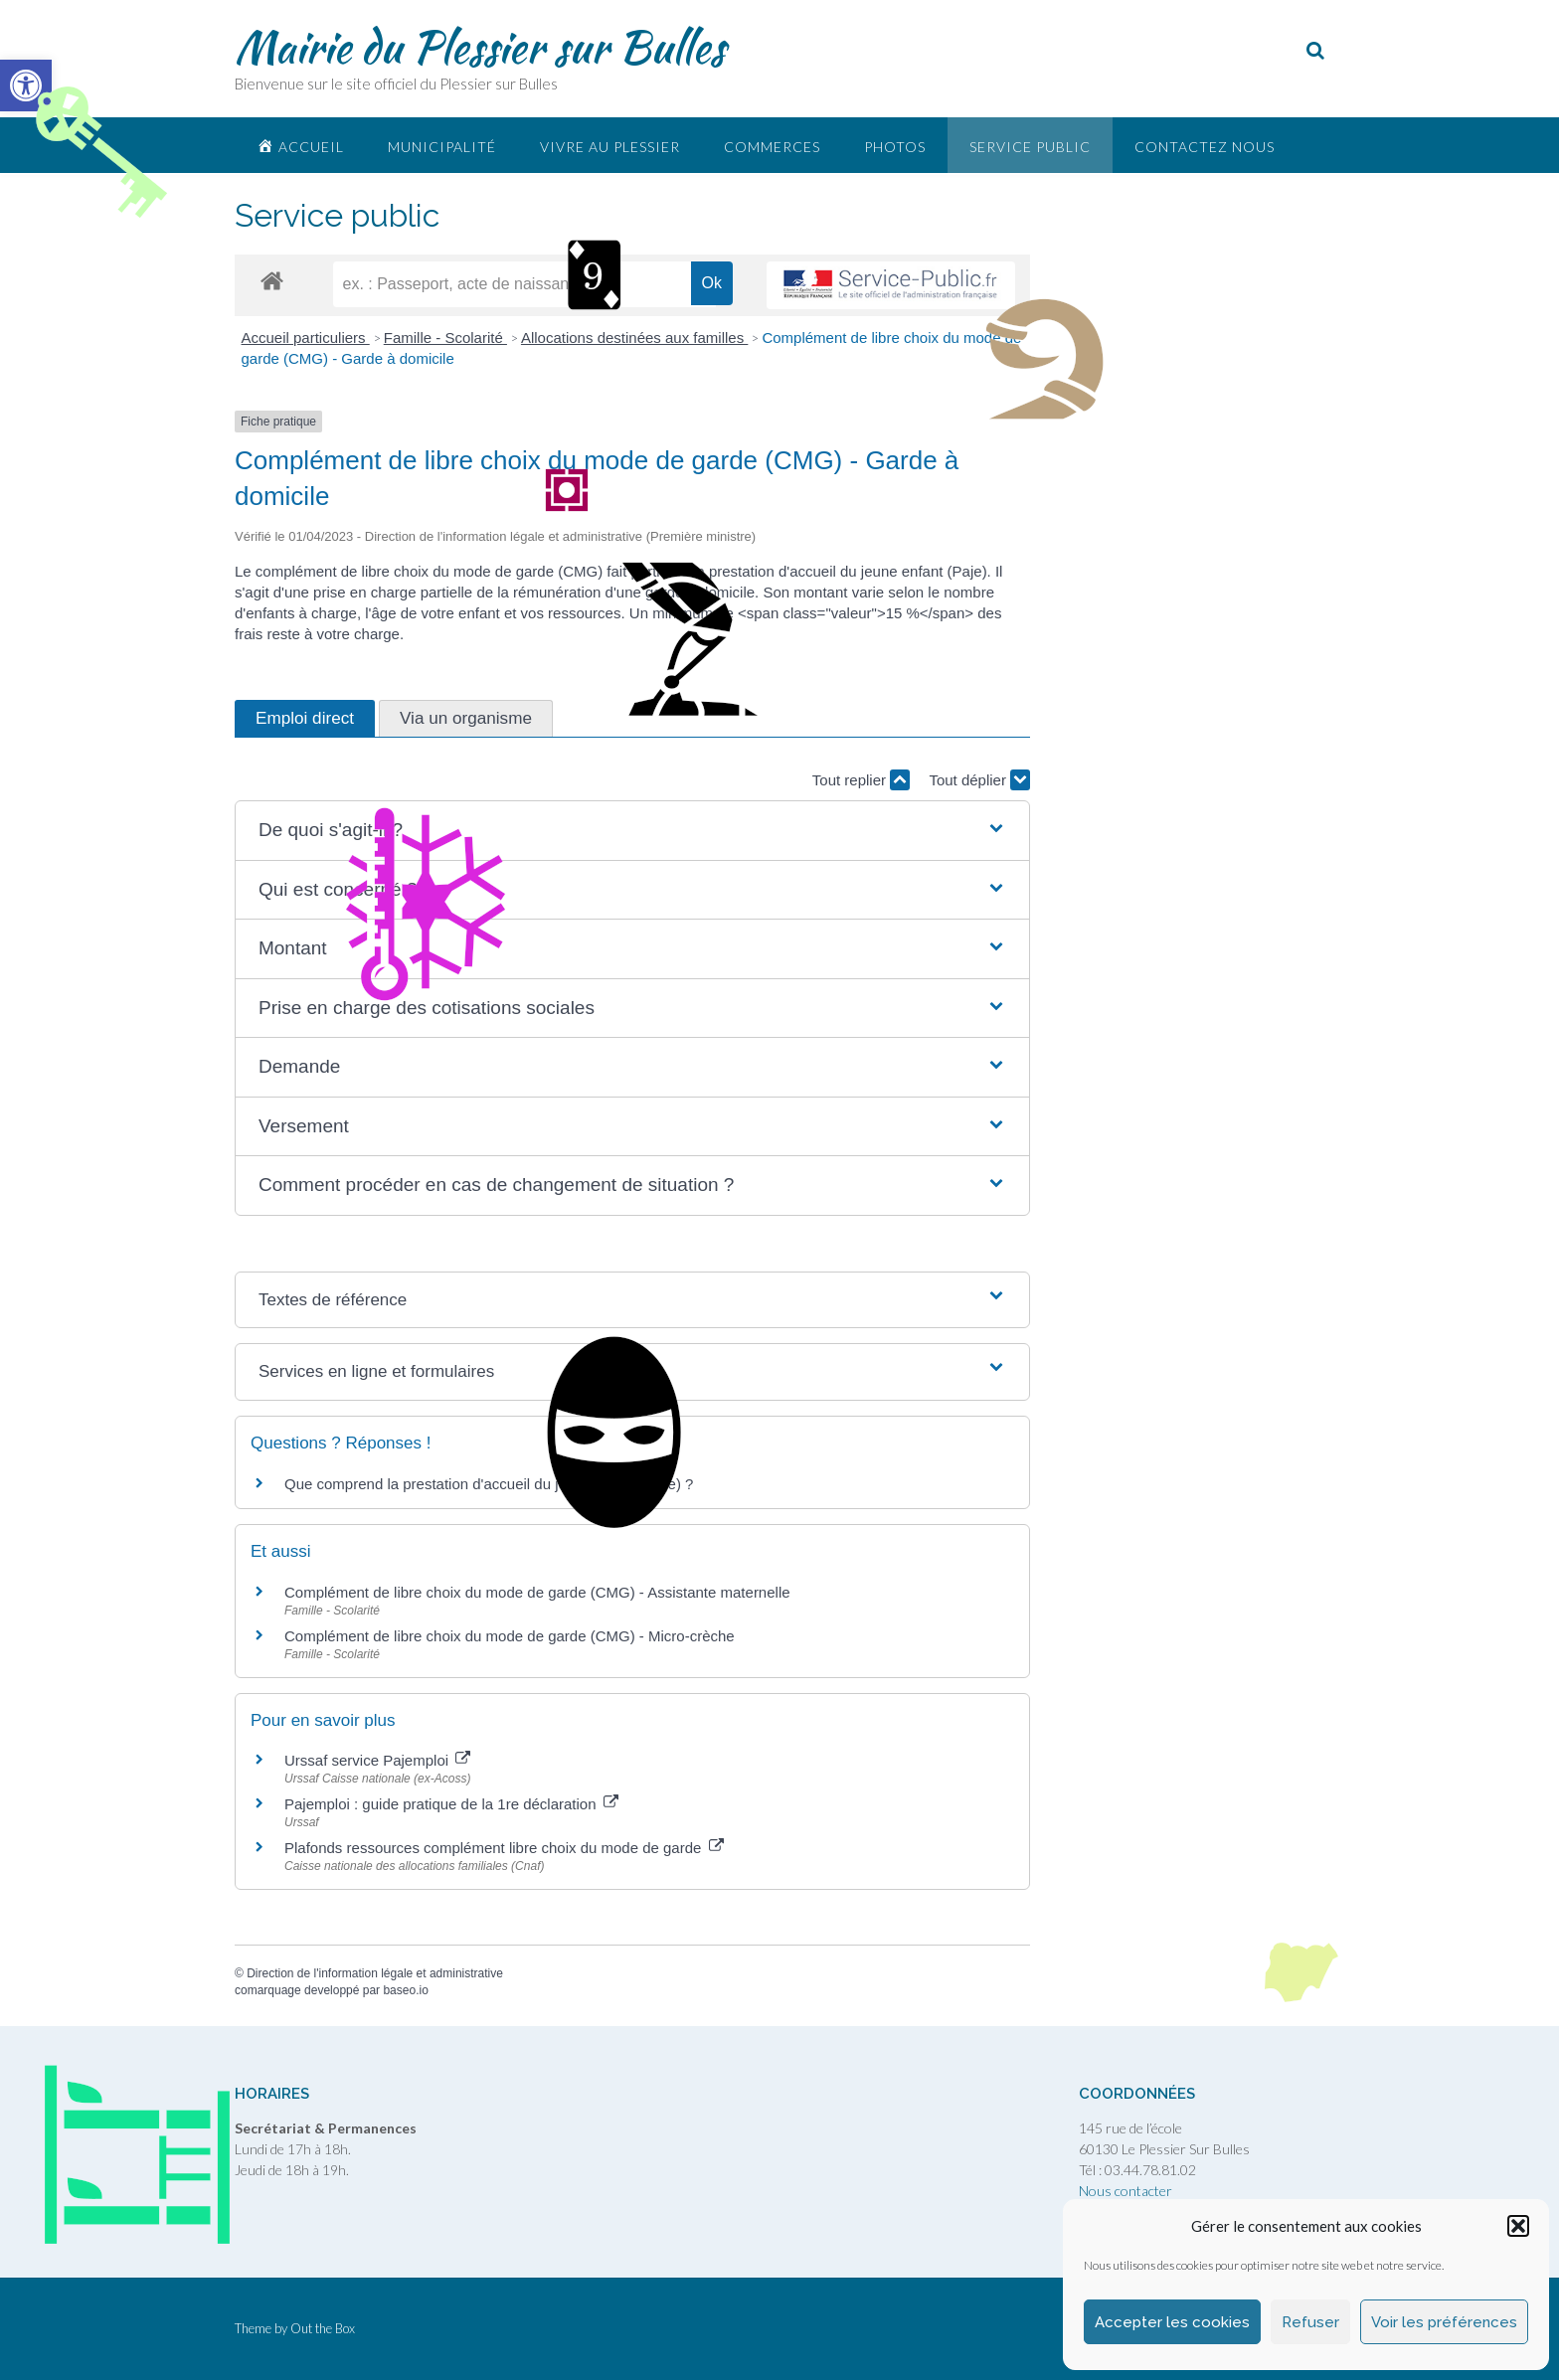  What do you see at coordinates (690, 640) in the screenshot?
I see `select robotic leg equipment or upgrade` at bounding box center [690, 640].